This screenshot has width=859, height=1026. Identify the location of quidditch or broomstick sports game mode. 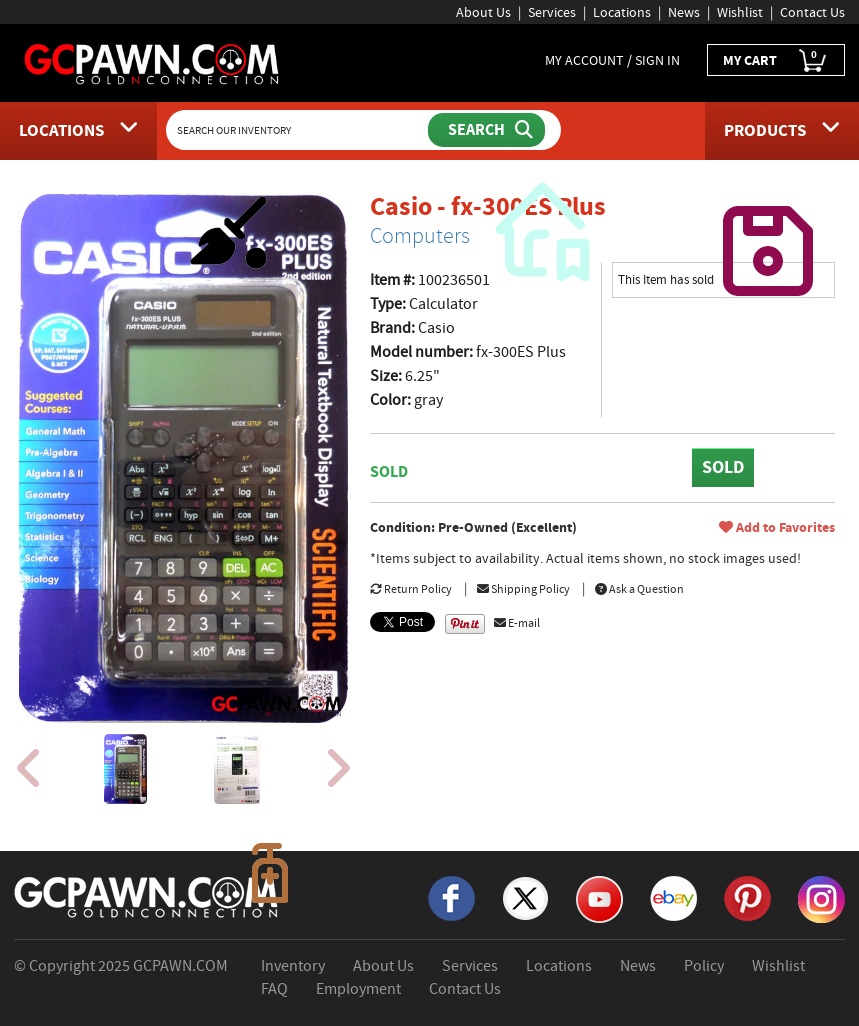
(228, 230).